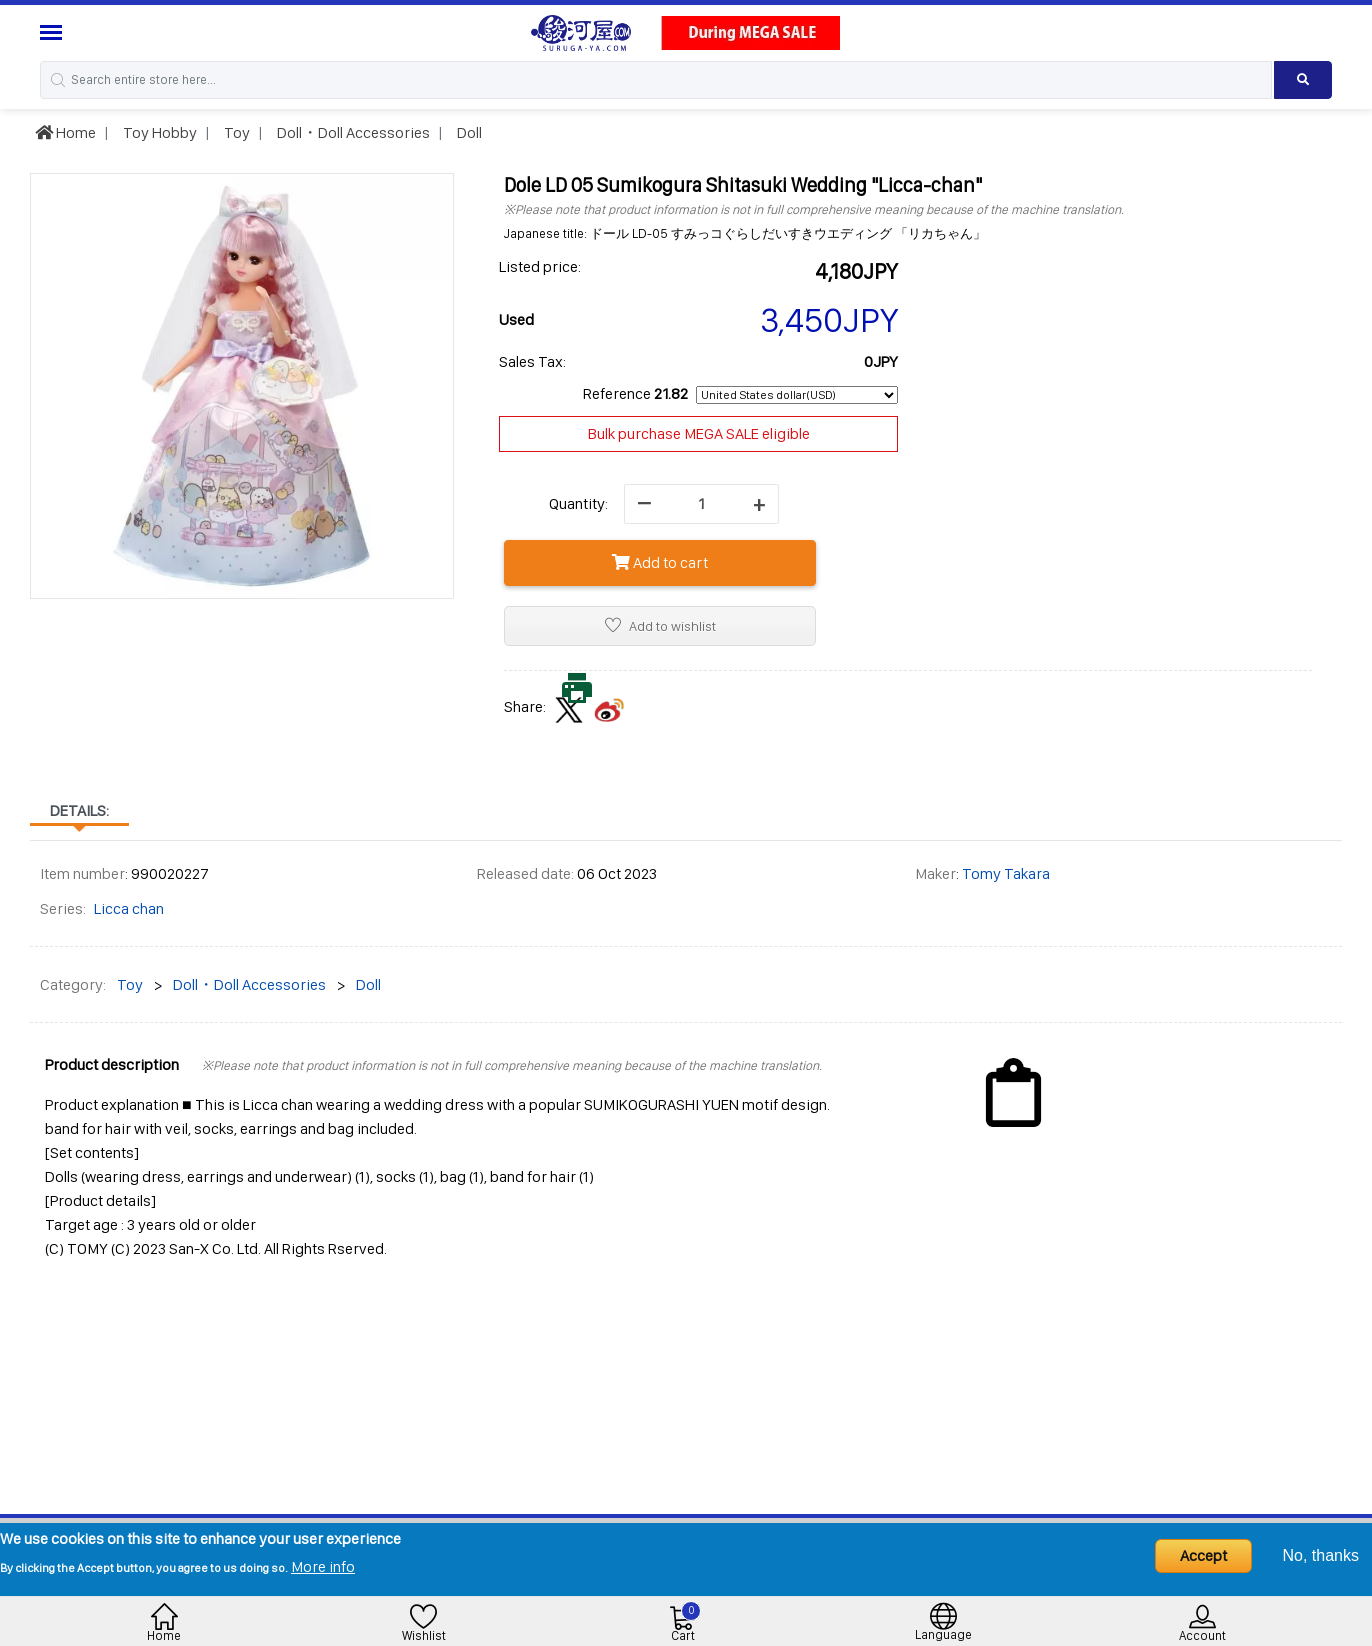 The height and width of the screenshot is (1646, 1372). Describe the element at coordinates (577, 688) in the screenshot. I see `print the current document` at that location.